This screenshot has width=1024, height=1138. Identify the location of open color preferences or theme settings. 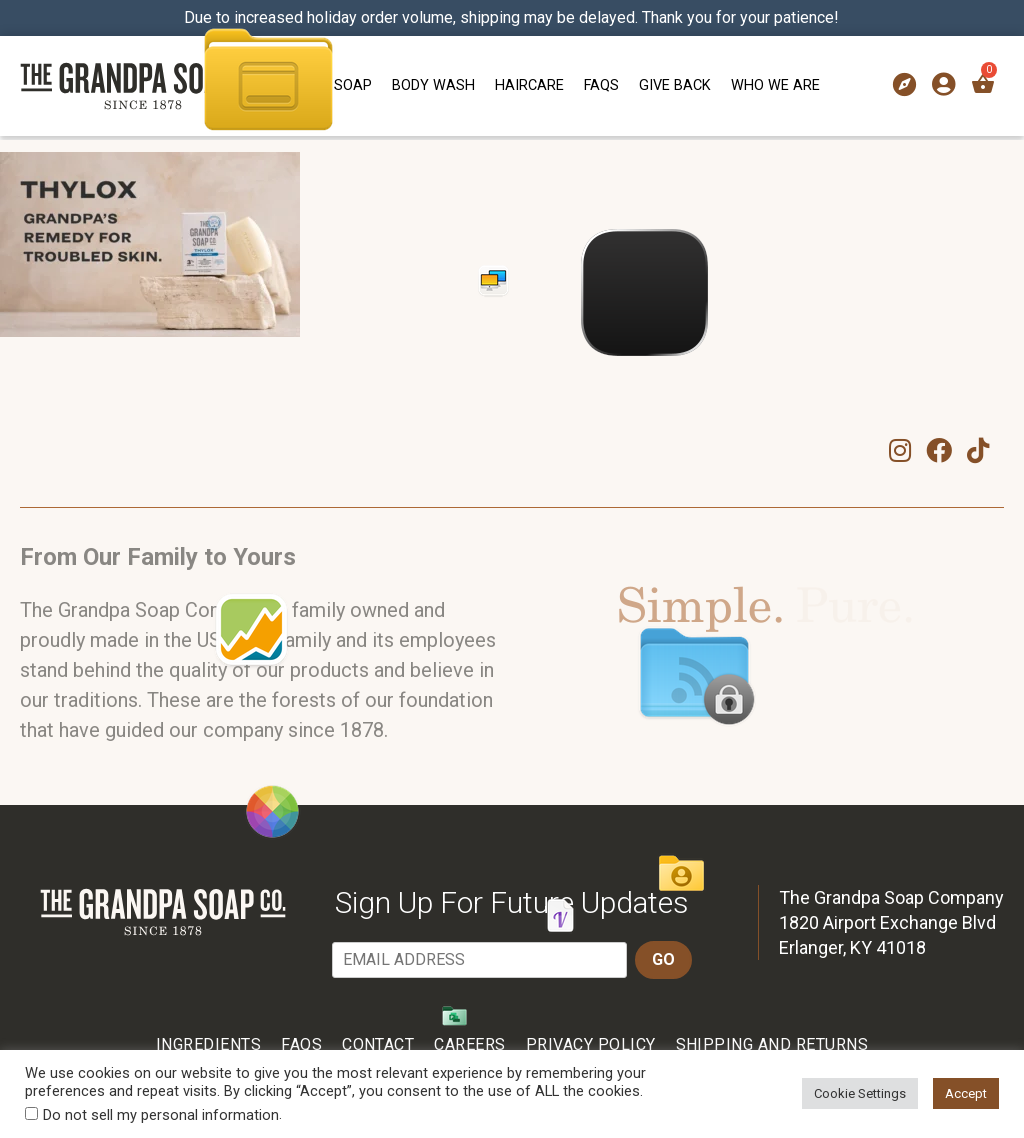
(272, 811).